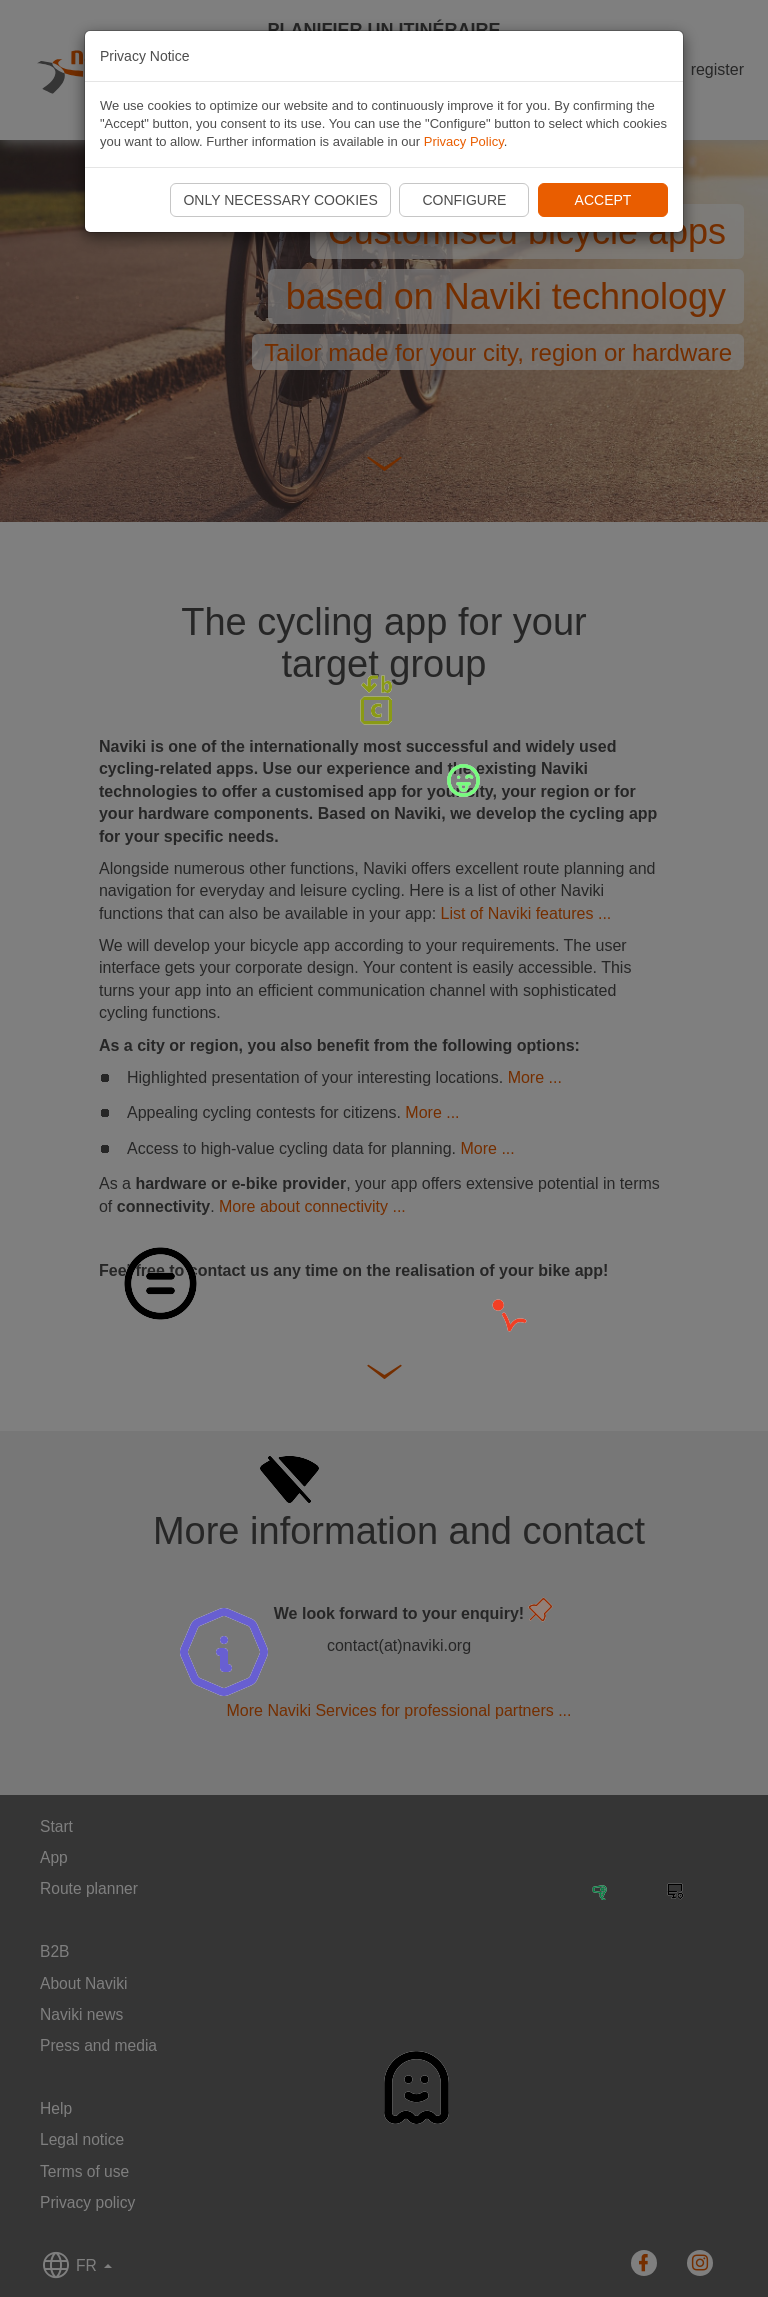 The width and height of the screenshot is (768, 2297). What do you see at coordinates (160, 1283) in the screenshot?
I see `indicates creative commons no-derivatives license` at bounding box center [160, 1283].